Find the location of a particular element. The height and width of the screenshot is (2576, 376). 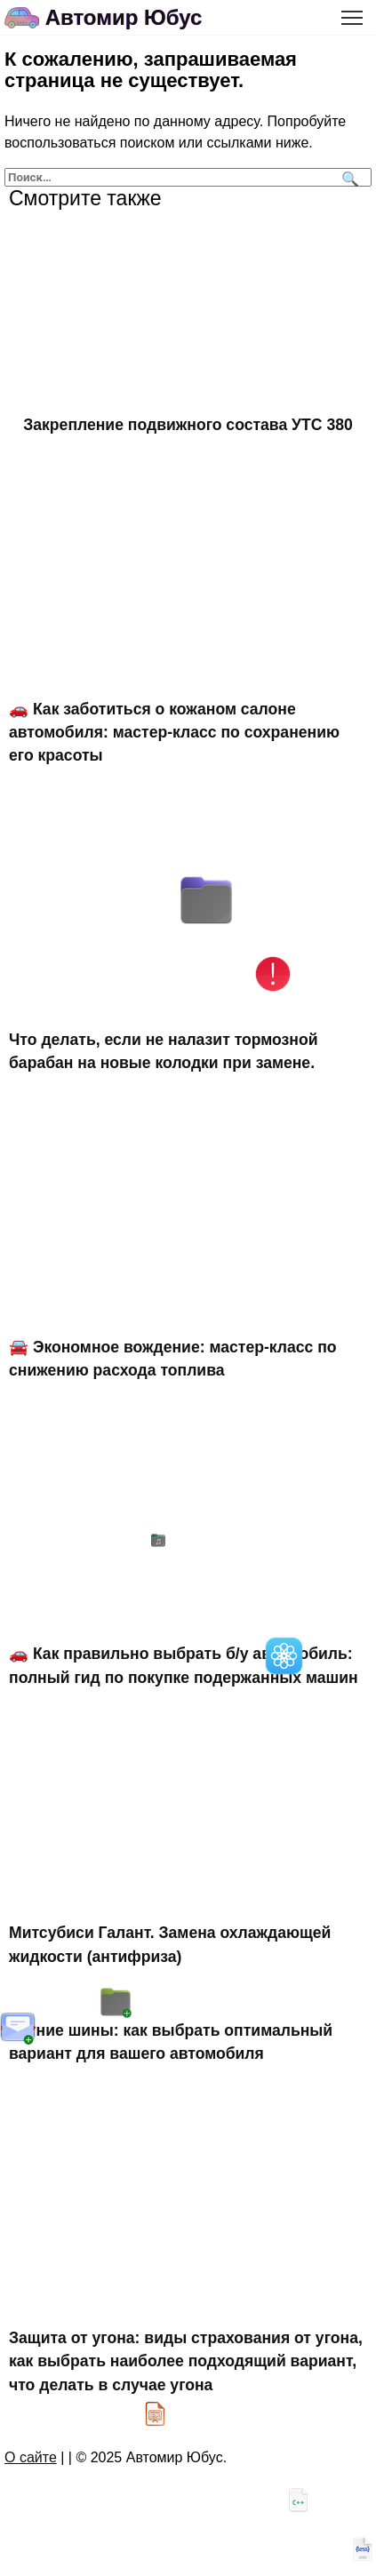

open graphics or design applications is located at coordinates (284, 1655).